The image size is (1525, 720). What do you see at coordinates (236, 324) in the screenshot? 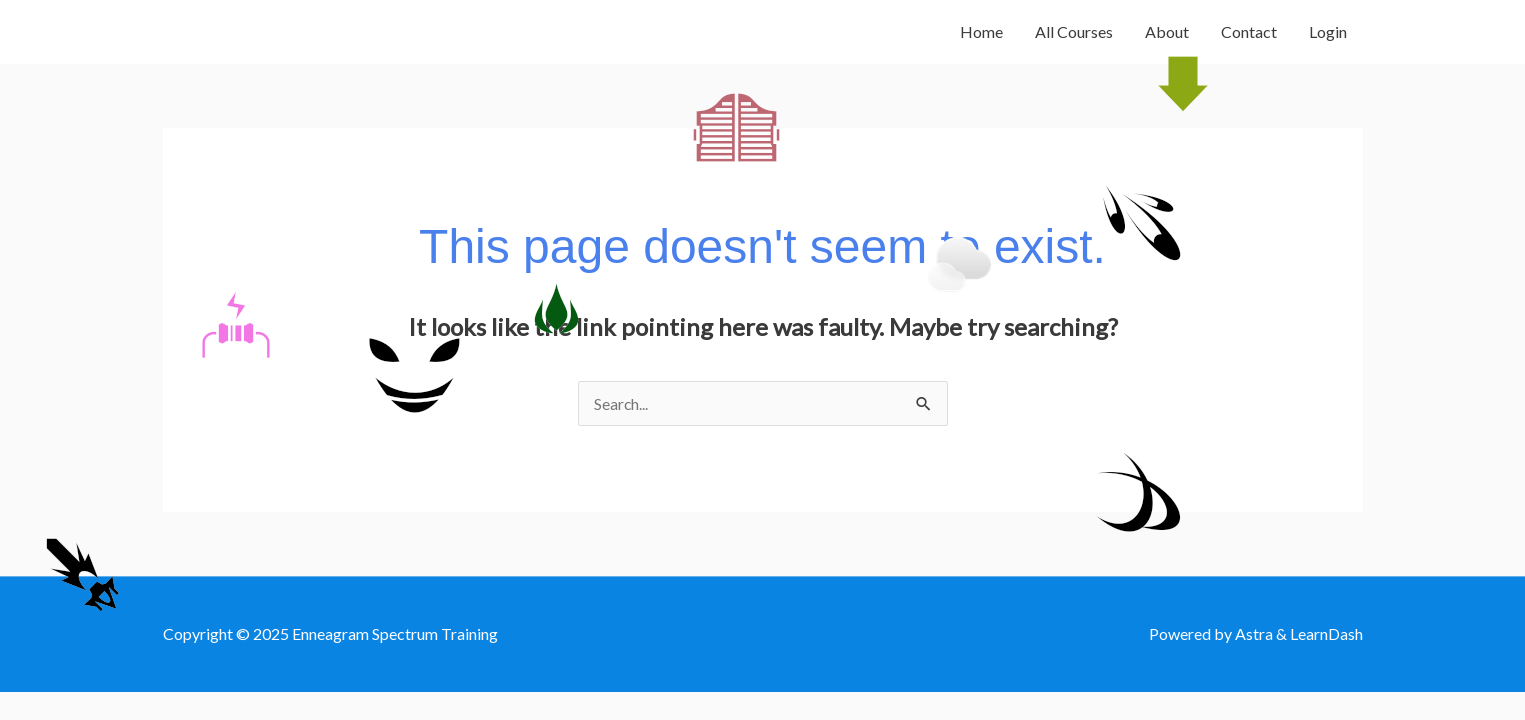
I see `indicates electrical resistance or interrupted current flow` at bounding box center [236, 324].